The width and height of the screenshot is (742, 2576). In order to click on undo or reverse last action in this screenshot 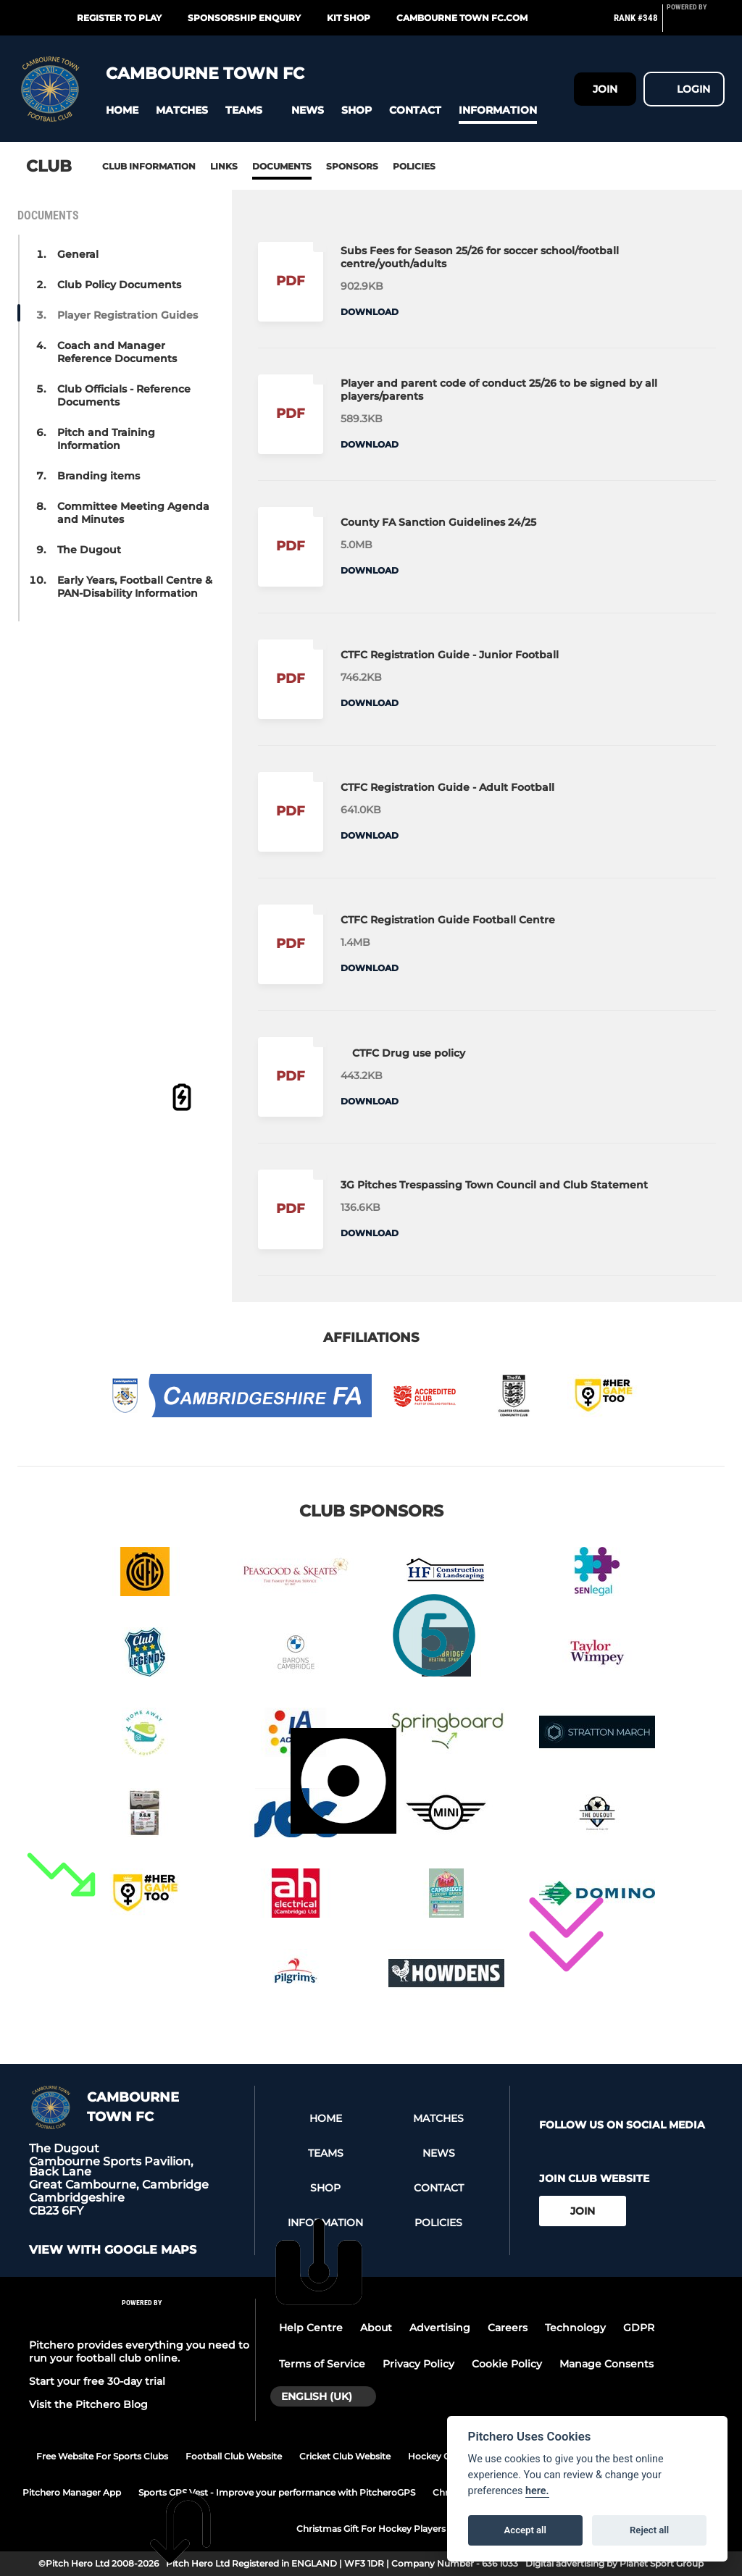, I will do `click(183, 2527)`.